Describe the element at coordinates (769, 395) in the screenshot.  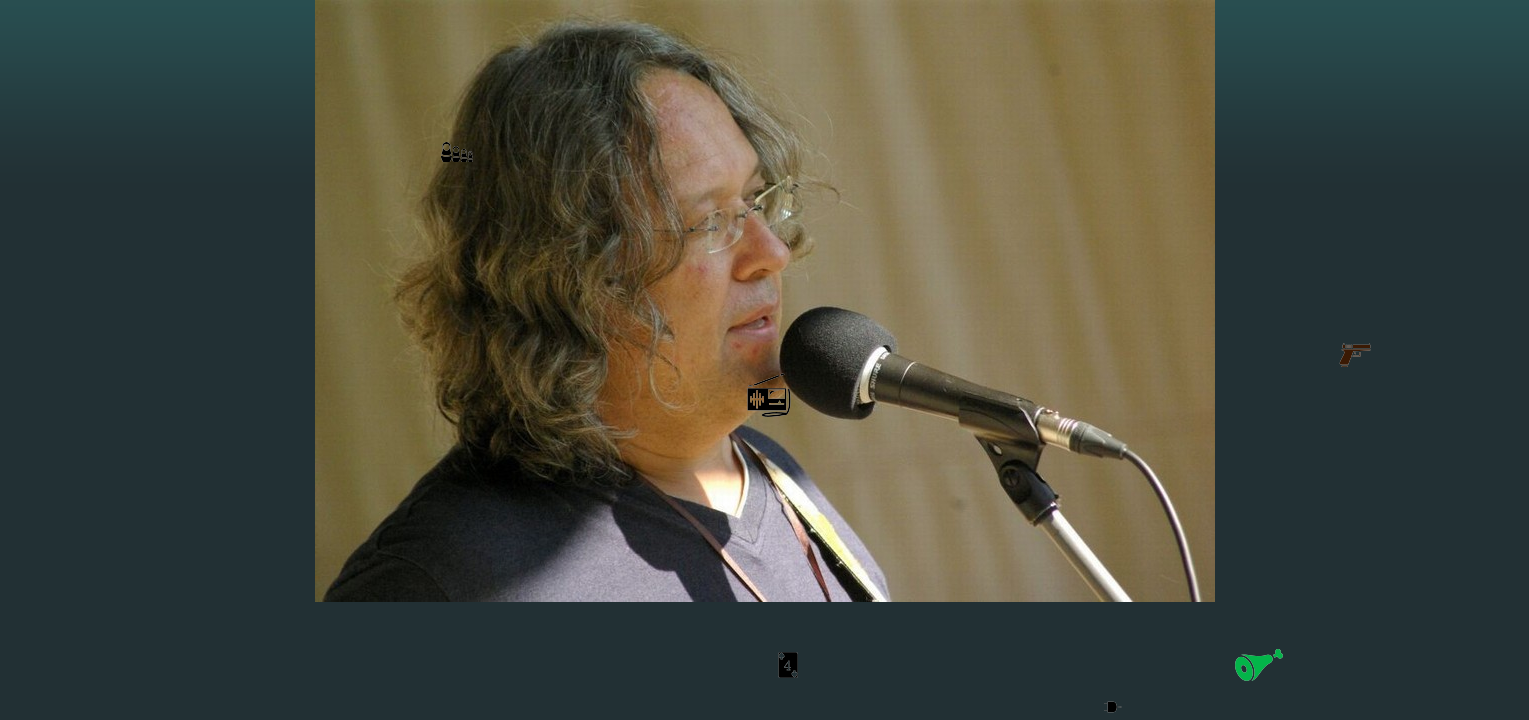
I see `access radio or audio streaming features` at that location.